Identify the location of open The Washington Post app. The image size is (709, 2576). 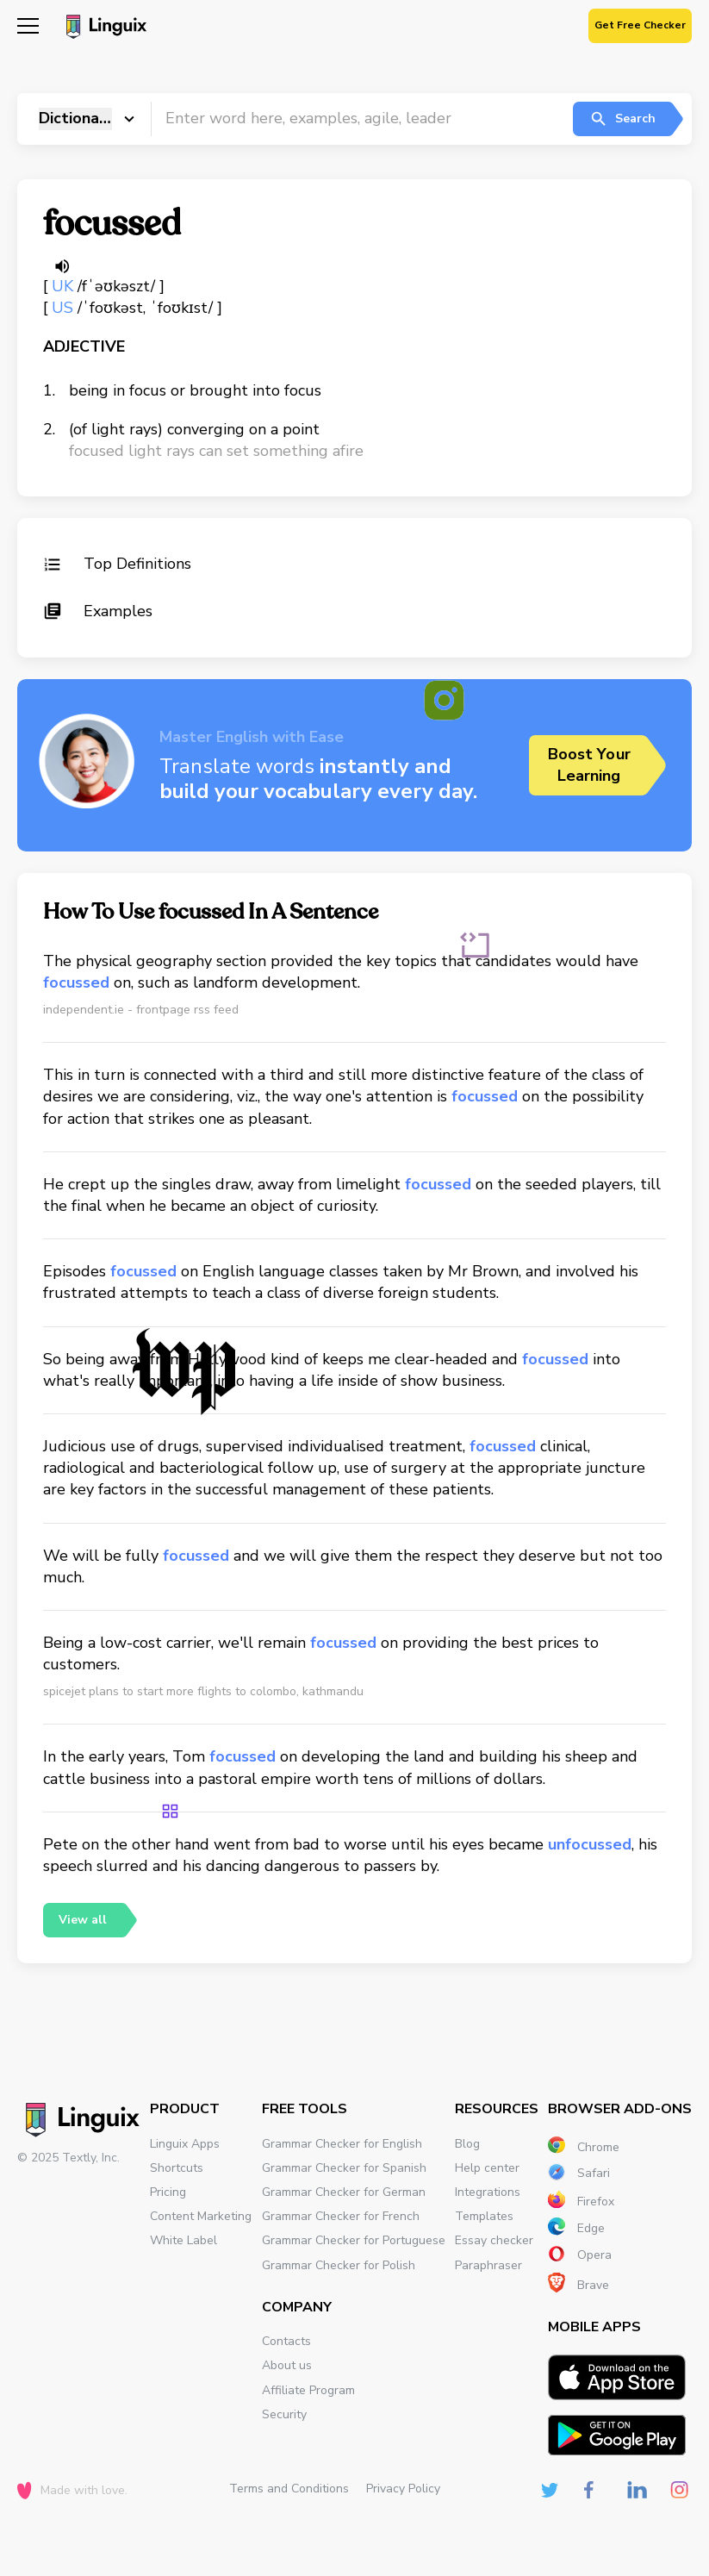
(183, 1371).